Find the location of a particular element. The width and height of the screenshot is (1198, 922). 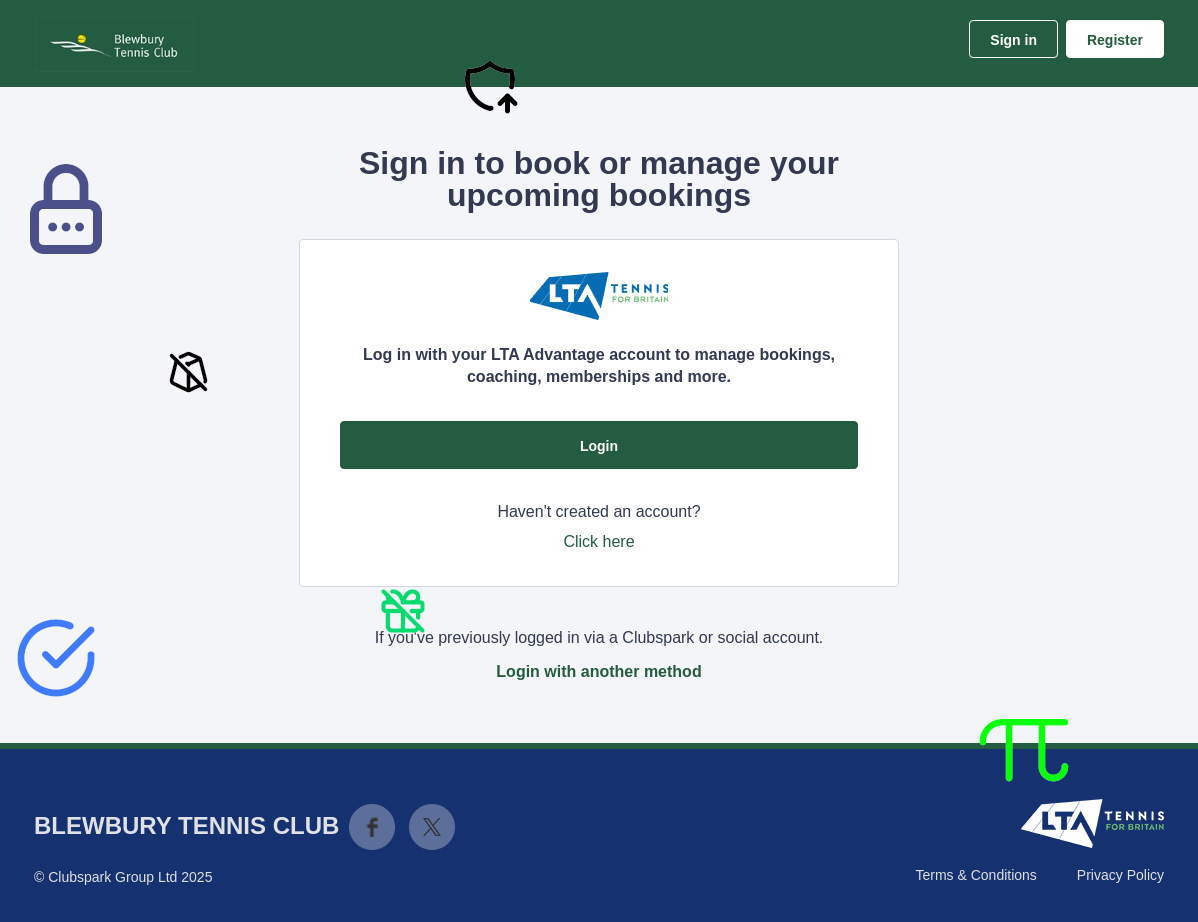

indicates task or action completed successfully is located at coordinates (56, 658).